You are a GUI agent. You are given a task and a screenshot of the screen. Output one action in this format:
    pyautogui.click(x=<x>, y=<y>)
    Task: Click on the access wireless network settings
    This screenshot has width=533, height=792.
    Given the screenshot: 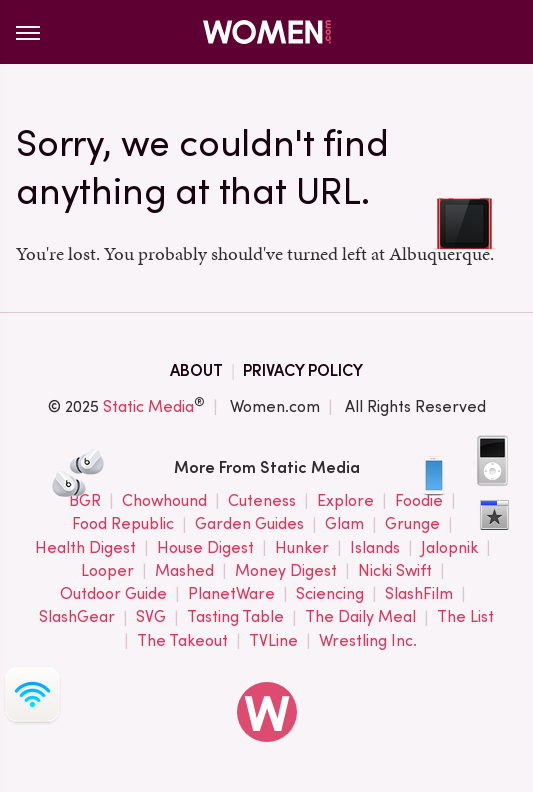 What is the action you would take?
    pyautogui.click(x=32, y=694)
    